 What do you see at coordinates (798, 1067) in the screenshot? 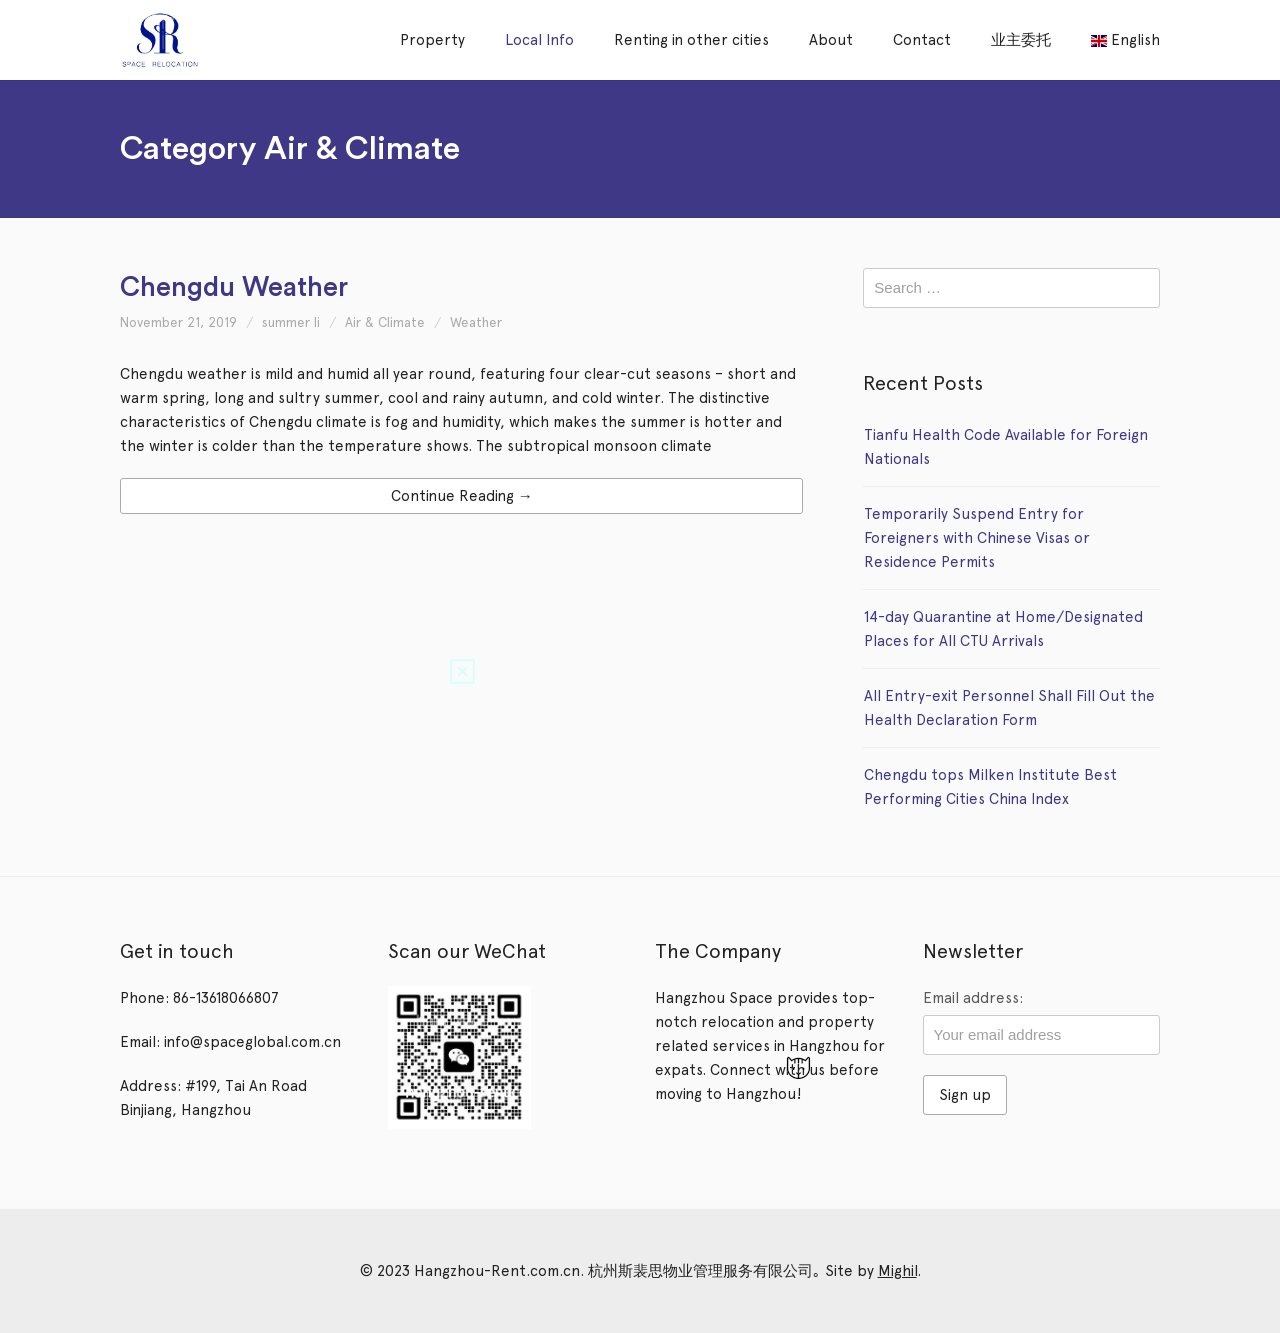
I see `view pet or animal-related content` at bounding box center [798, 1067].